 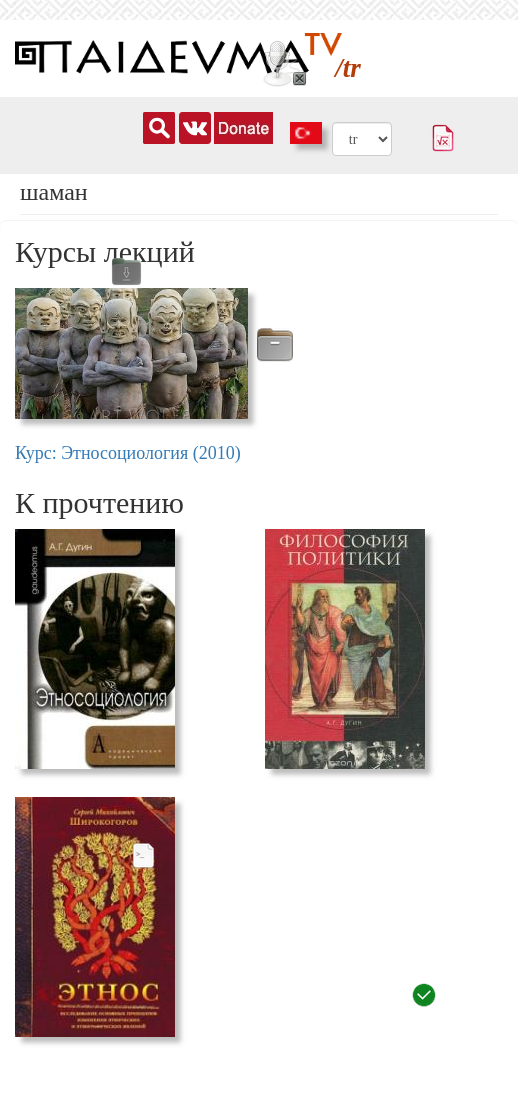 I want to click on indicates file has been successfully synced, so click(x=424, y=995).